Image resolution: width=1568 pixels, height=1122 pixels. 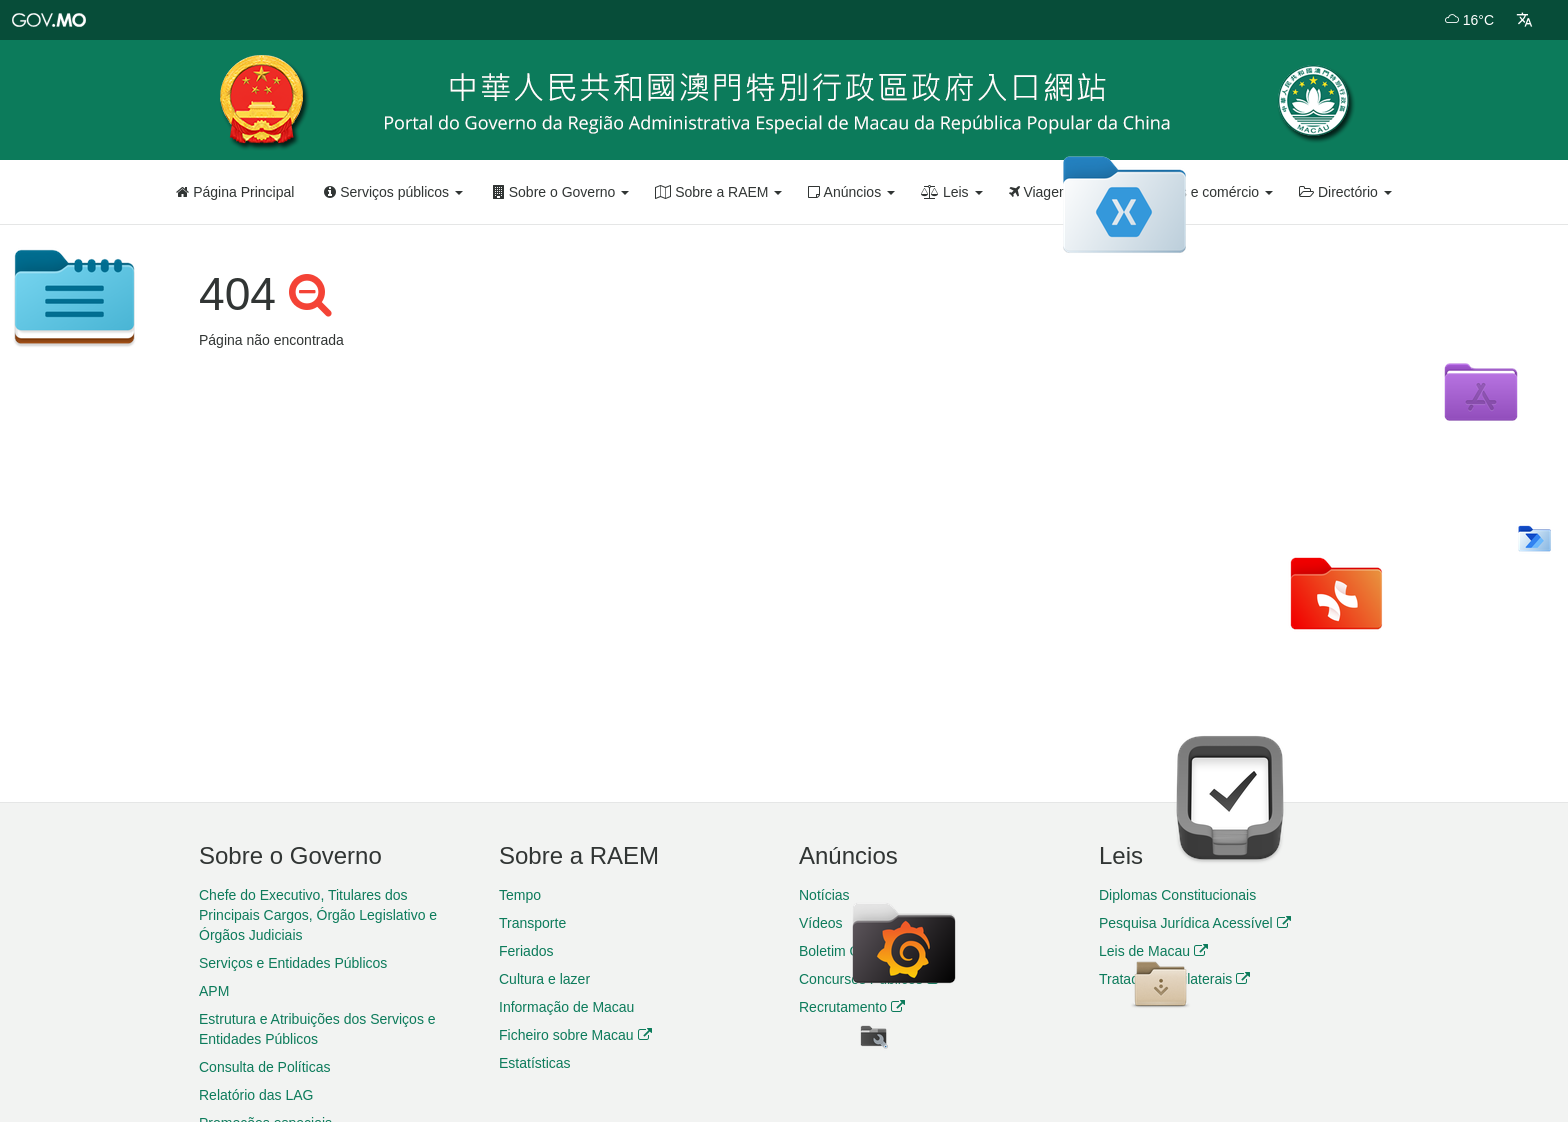 I want to click on open notes or documents folder, so click(x=74, y=300).